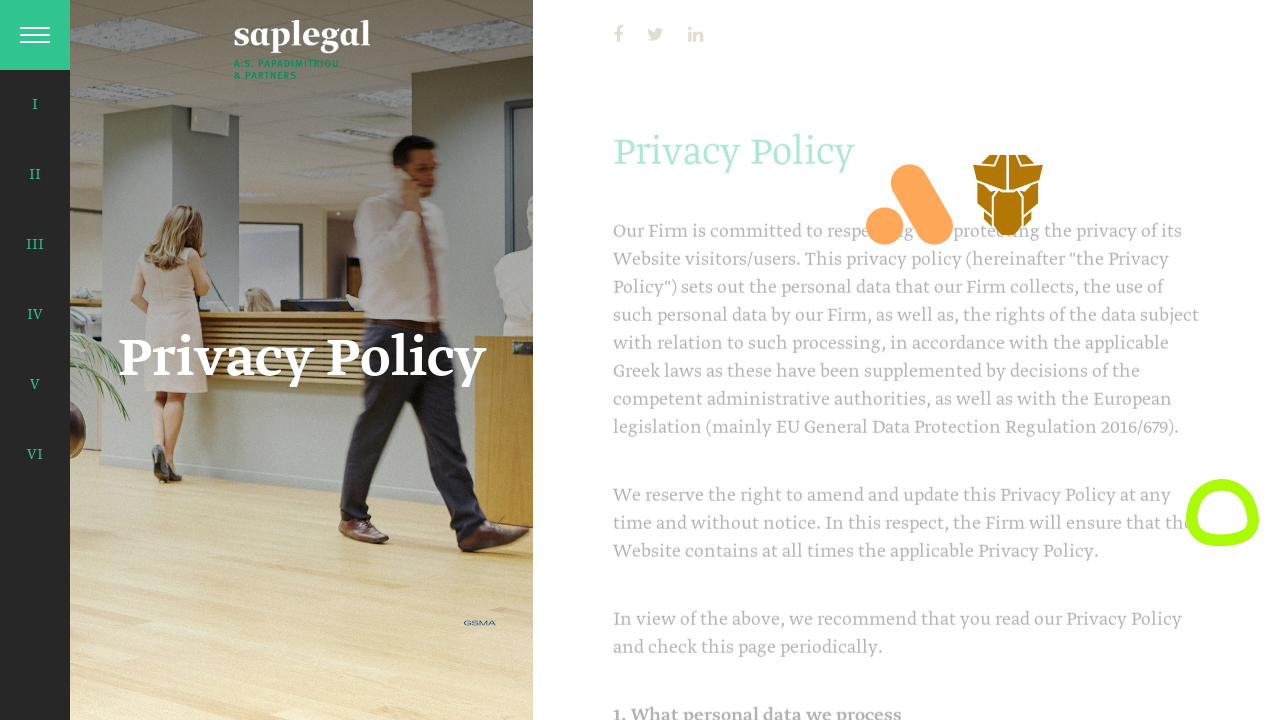  Describe the element at coordinates (909, 204) in the screenshot. I see `analogue brand logo` at that location.